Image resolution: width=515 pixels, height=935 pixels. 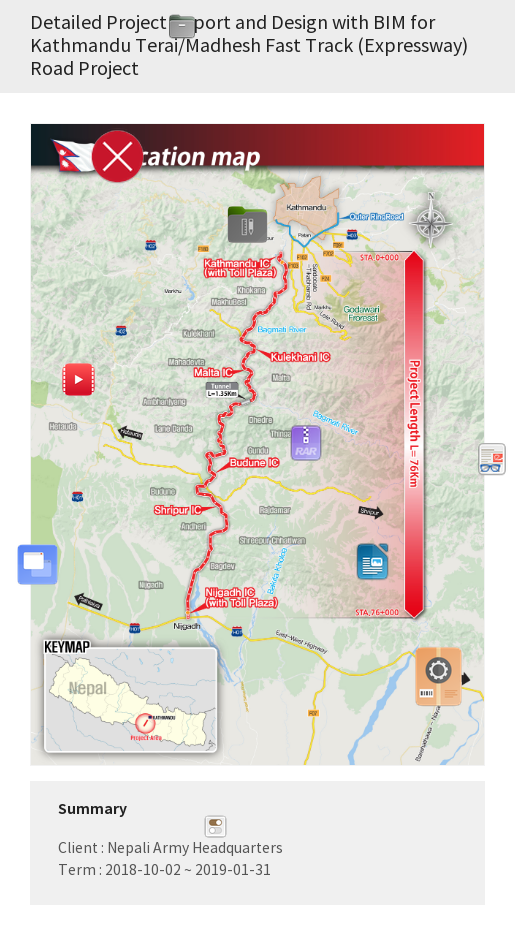 I want to click on open system settings or preferences, so click(x=215, y=826).